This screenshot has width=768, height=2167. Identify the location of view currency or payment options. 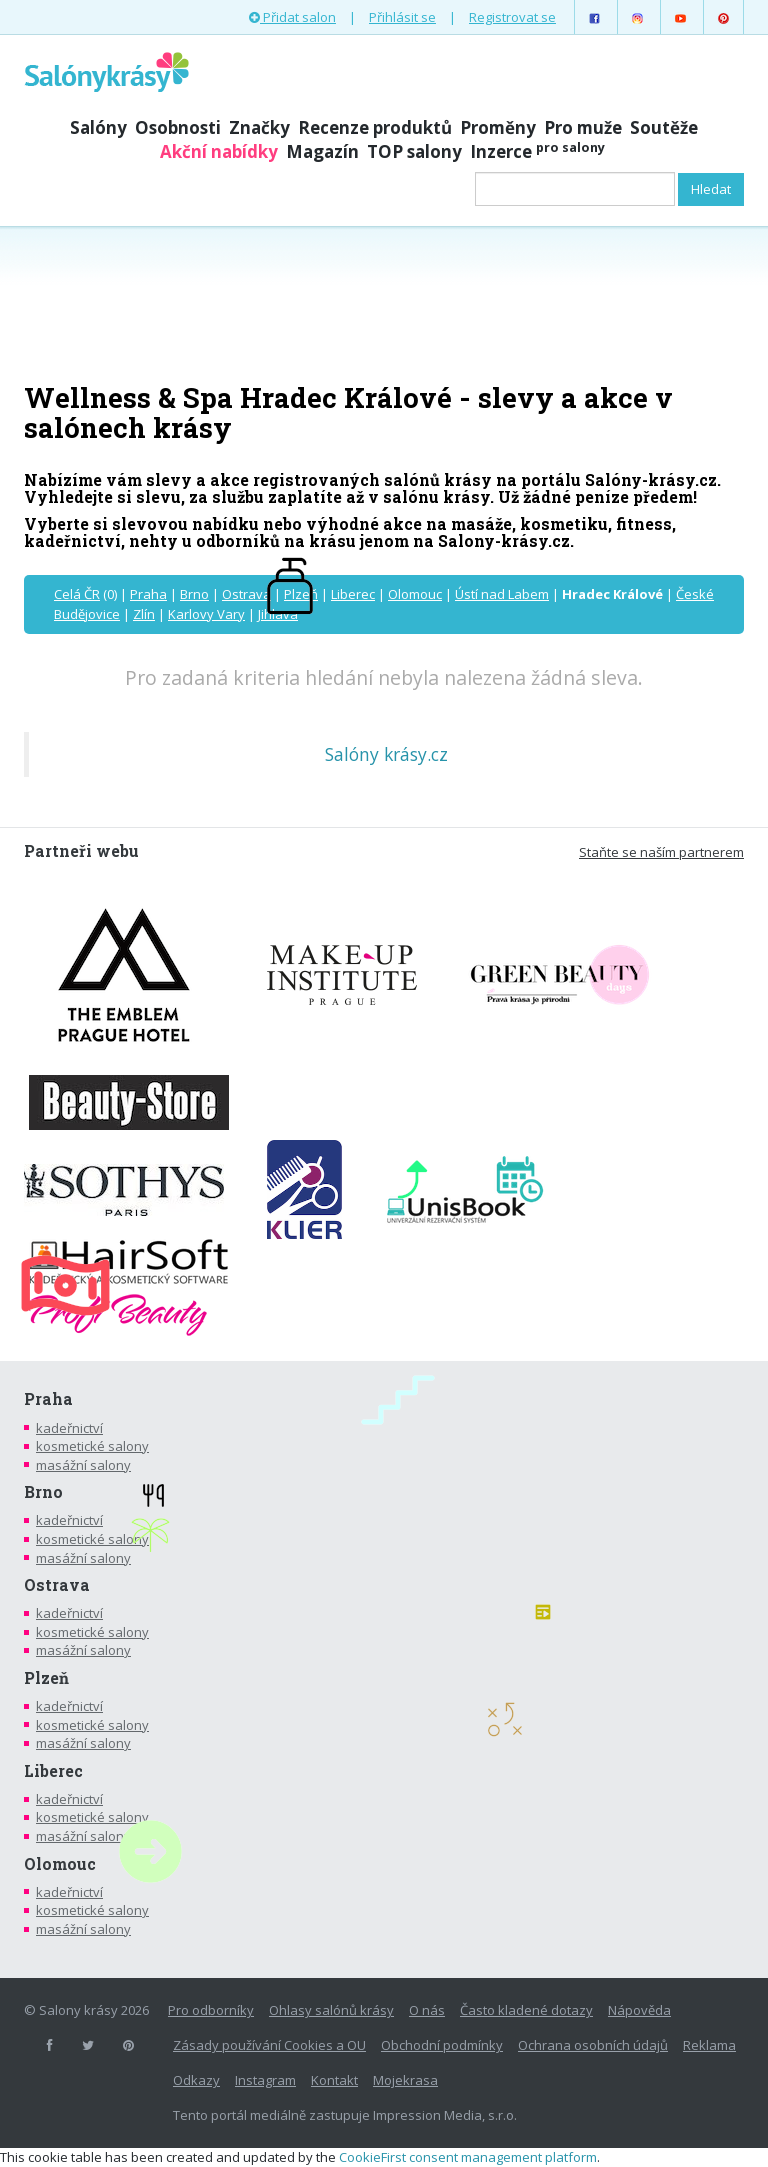
(65, 1285).